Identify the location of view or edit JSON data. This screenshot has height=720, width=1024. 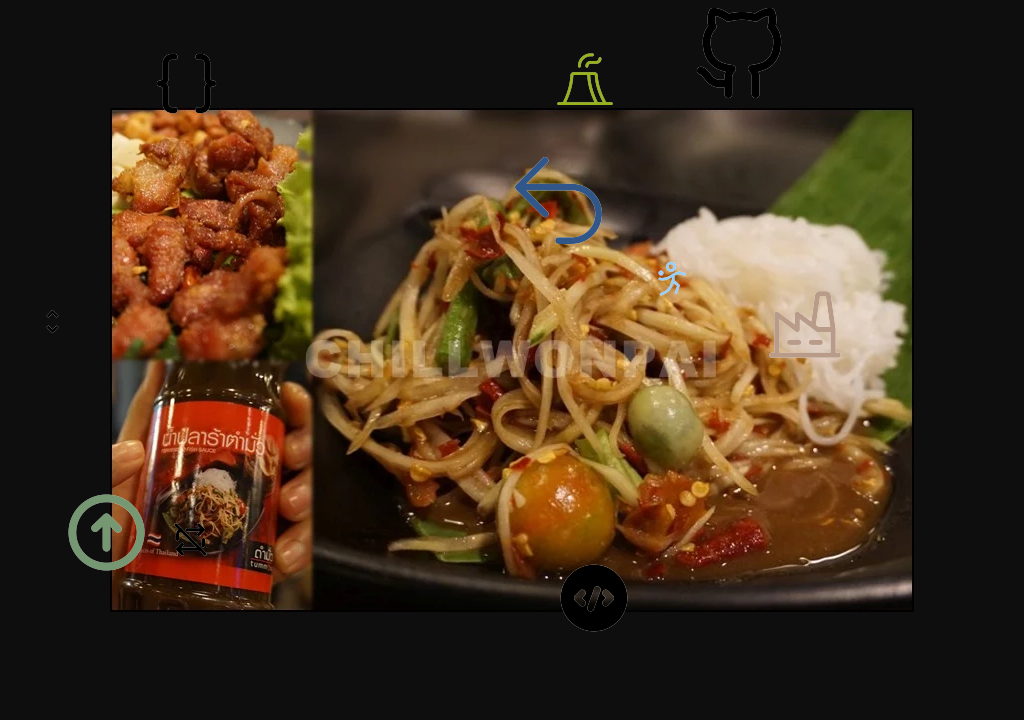
(186, 83).